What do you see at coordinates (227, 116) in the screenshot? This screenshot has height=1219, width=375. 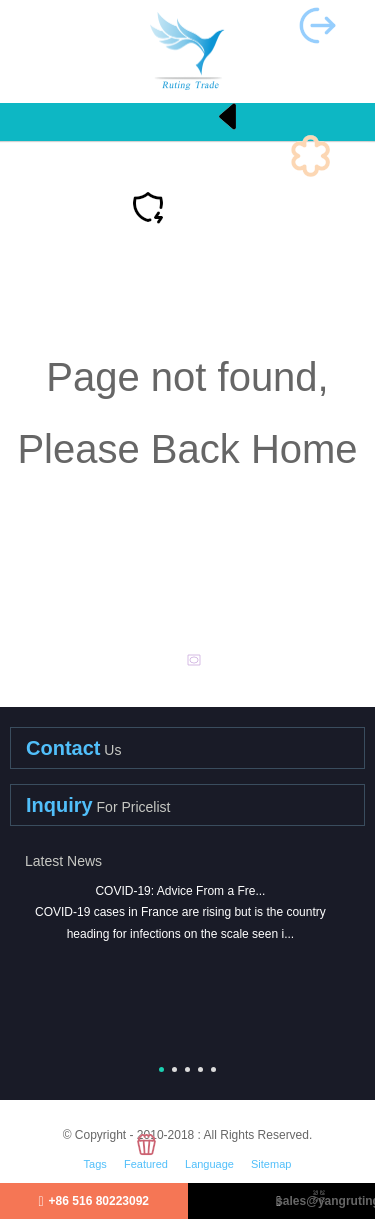 I see `go back to the previous screen` at bounding box center [227, 116].